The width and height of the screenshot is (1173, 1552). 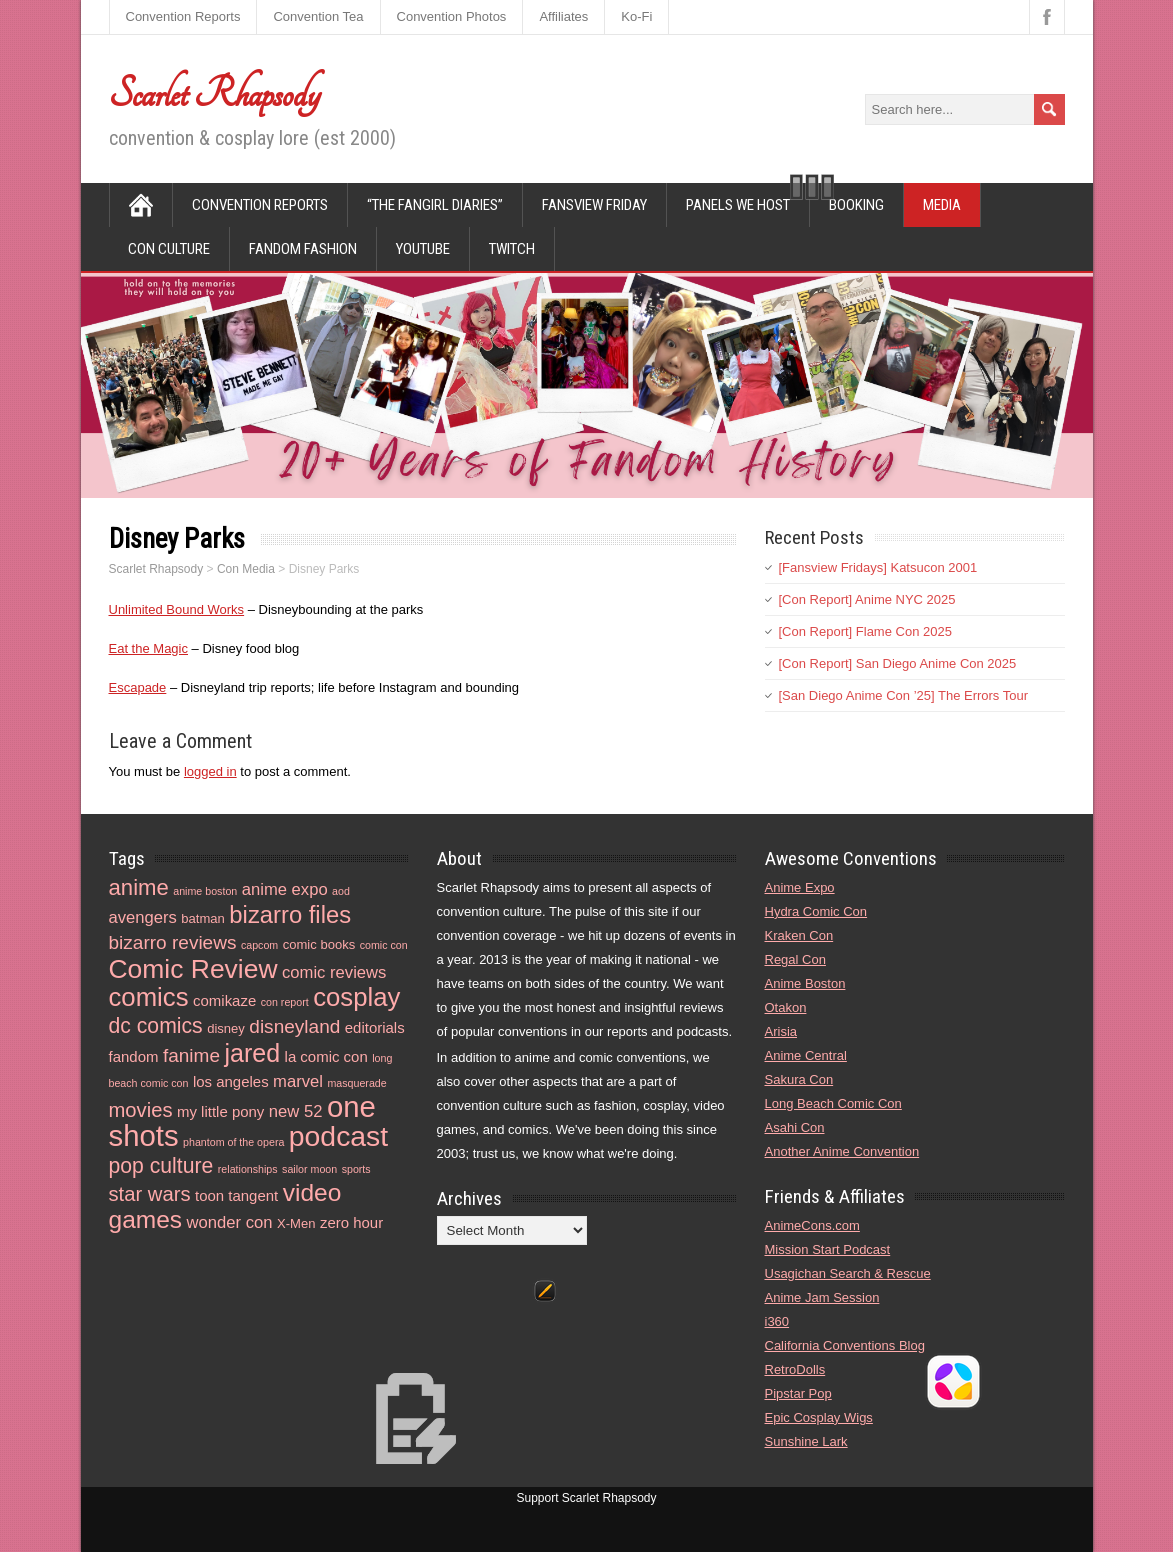 I want to click on battery is charging with good charge level, so click(x=410, y=1418).